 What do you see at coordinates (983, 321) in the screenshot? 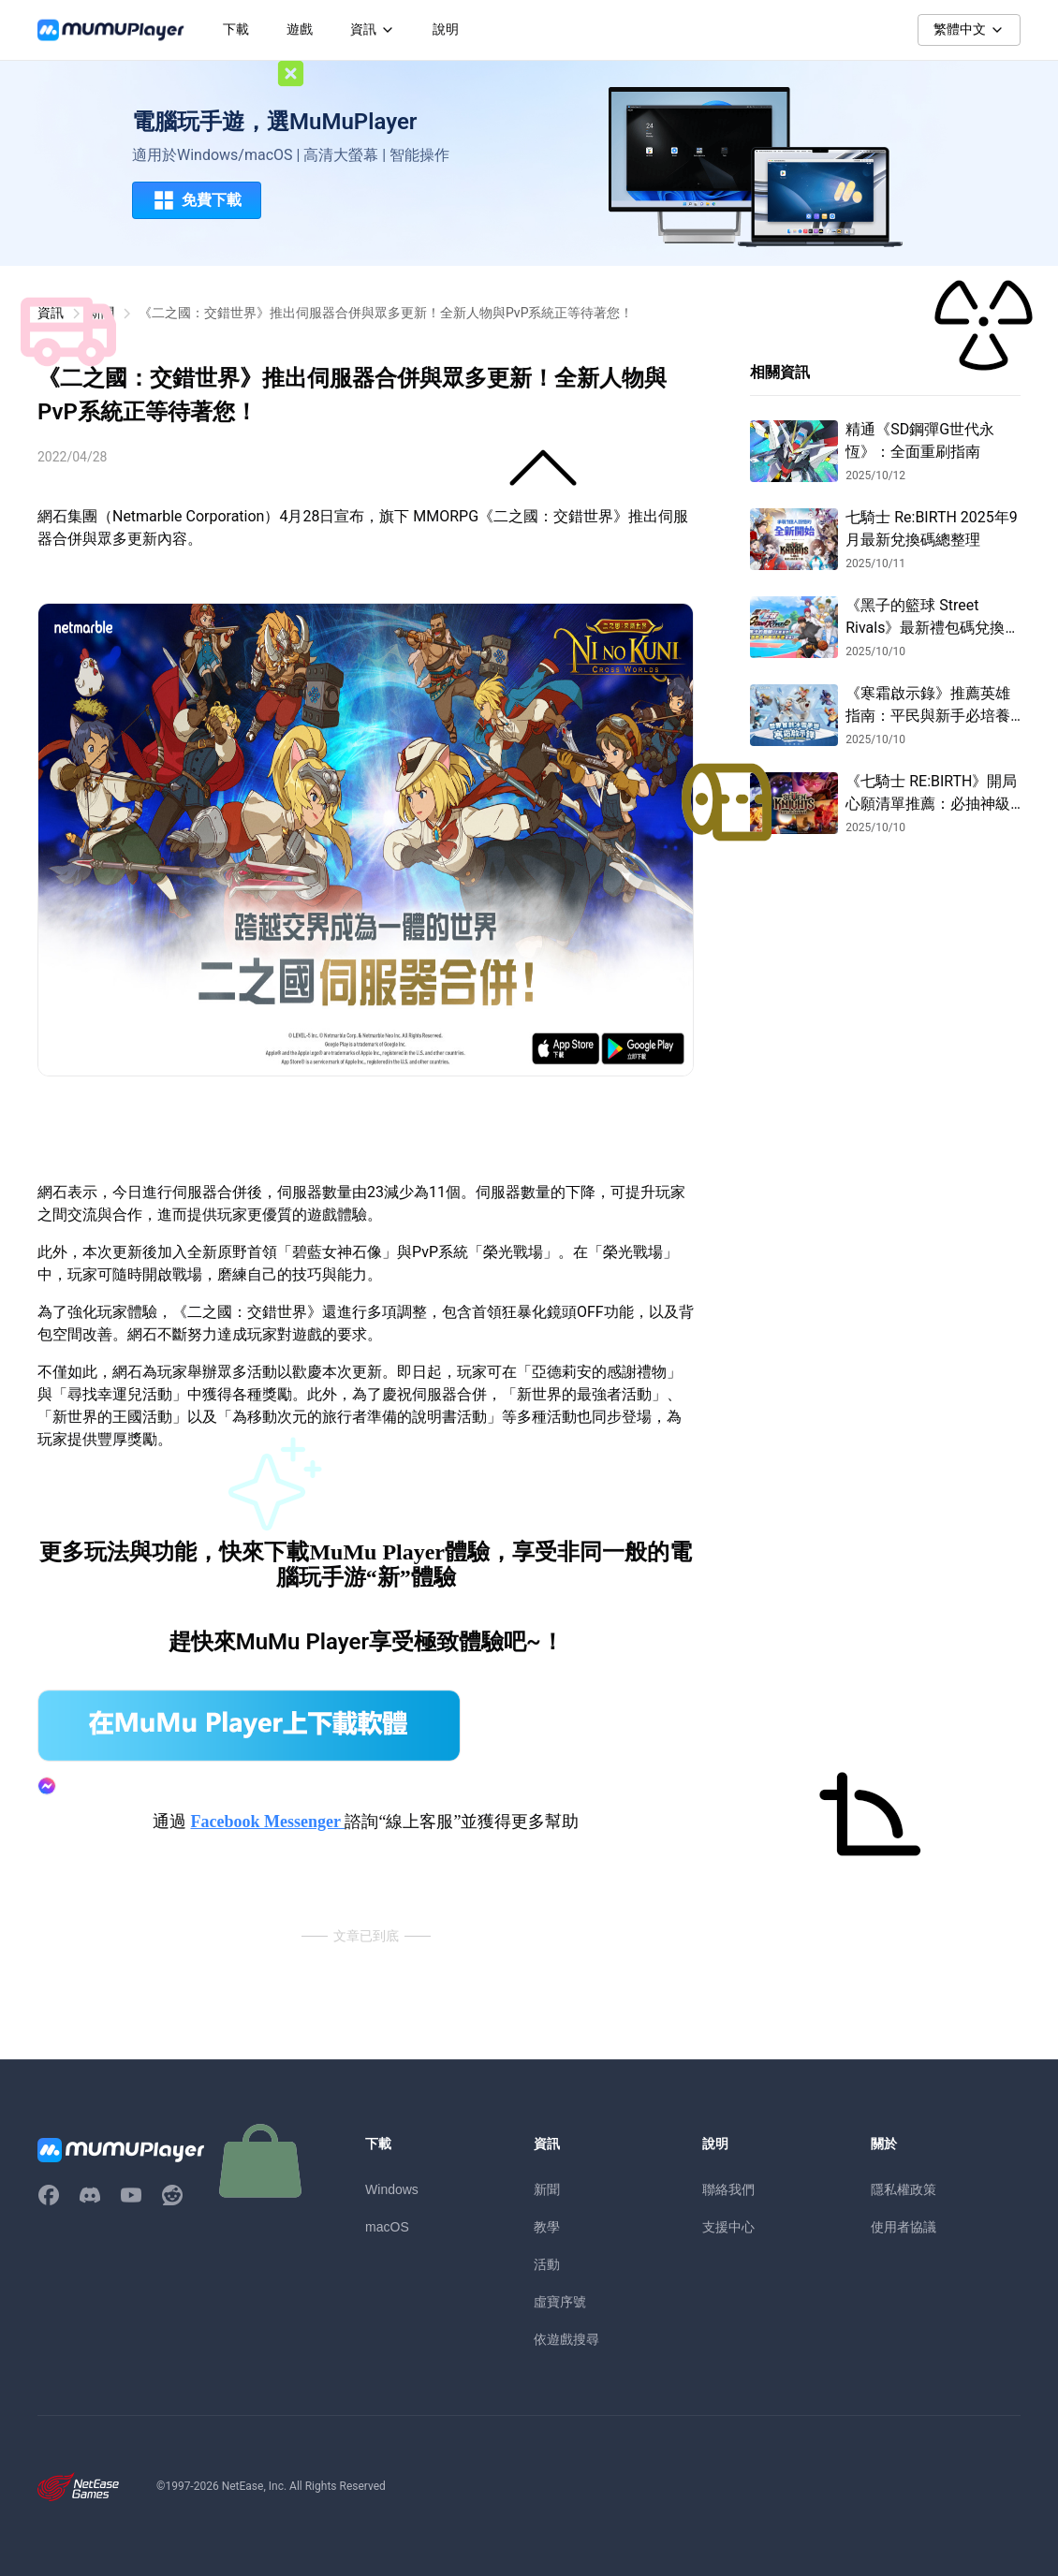
I see `indicates radioactive or hazardous material warning` at bounding box center [983, 321].